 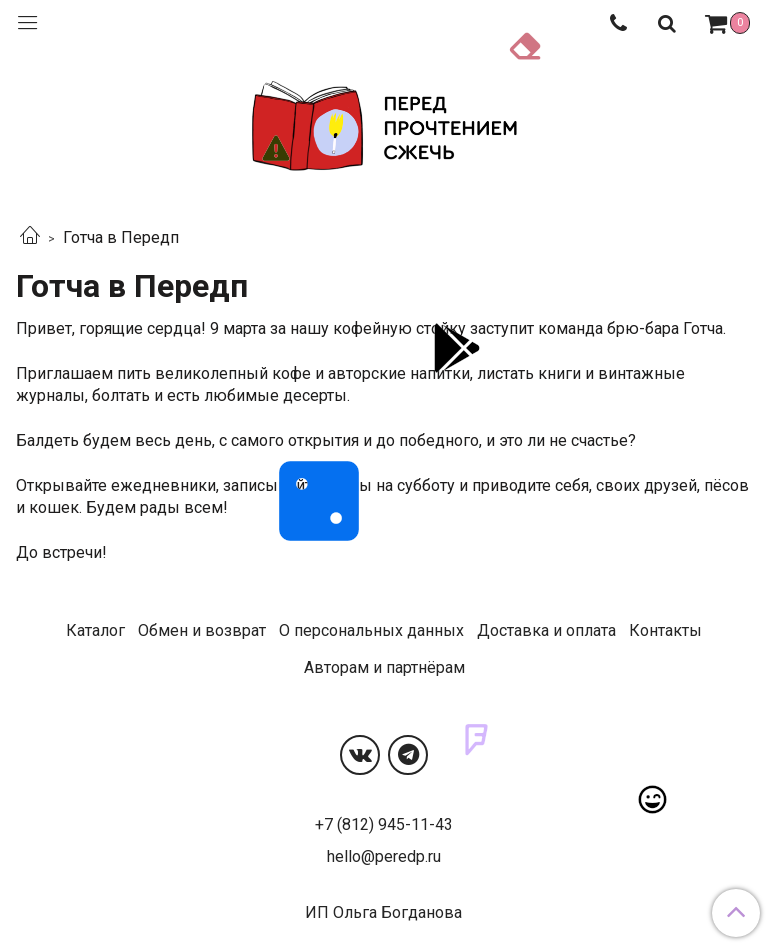 I want to click on indicates a random or chance-based action, so click(x=319, y=501).